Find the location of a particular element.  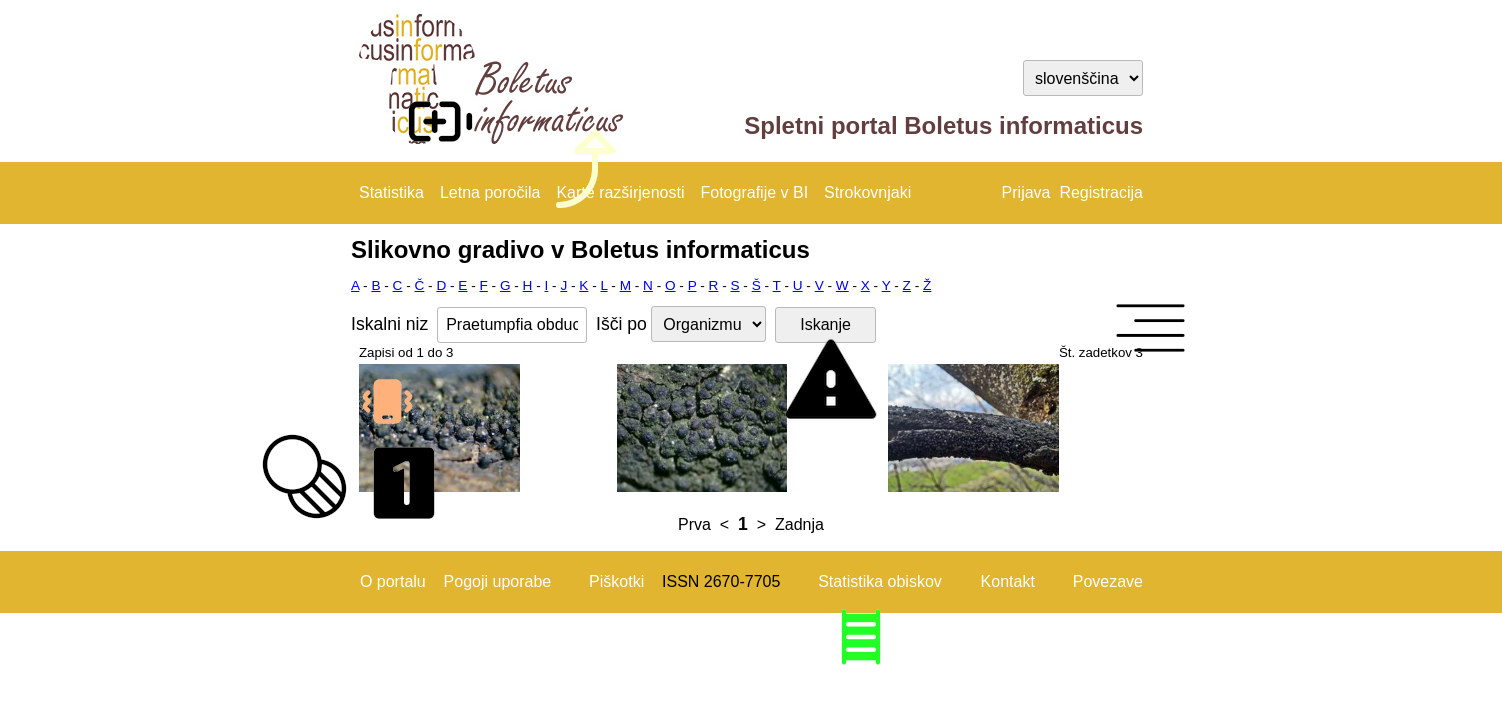

align text to the right is located at coordinates (1150, 329).